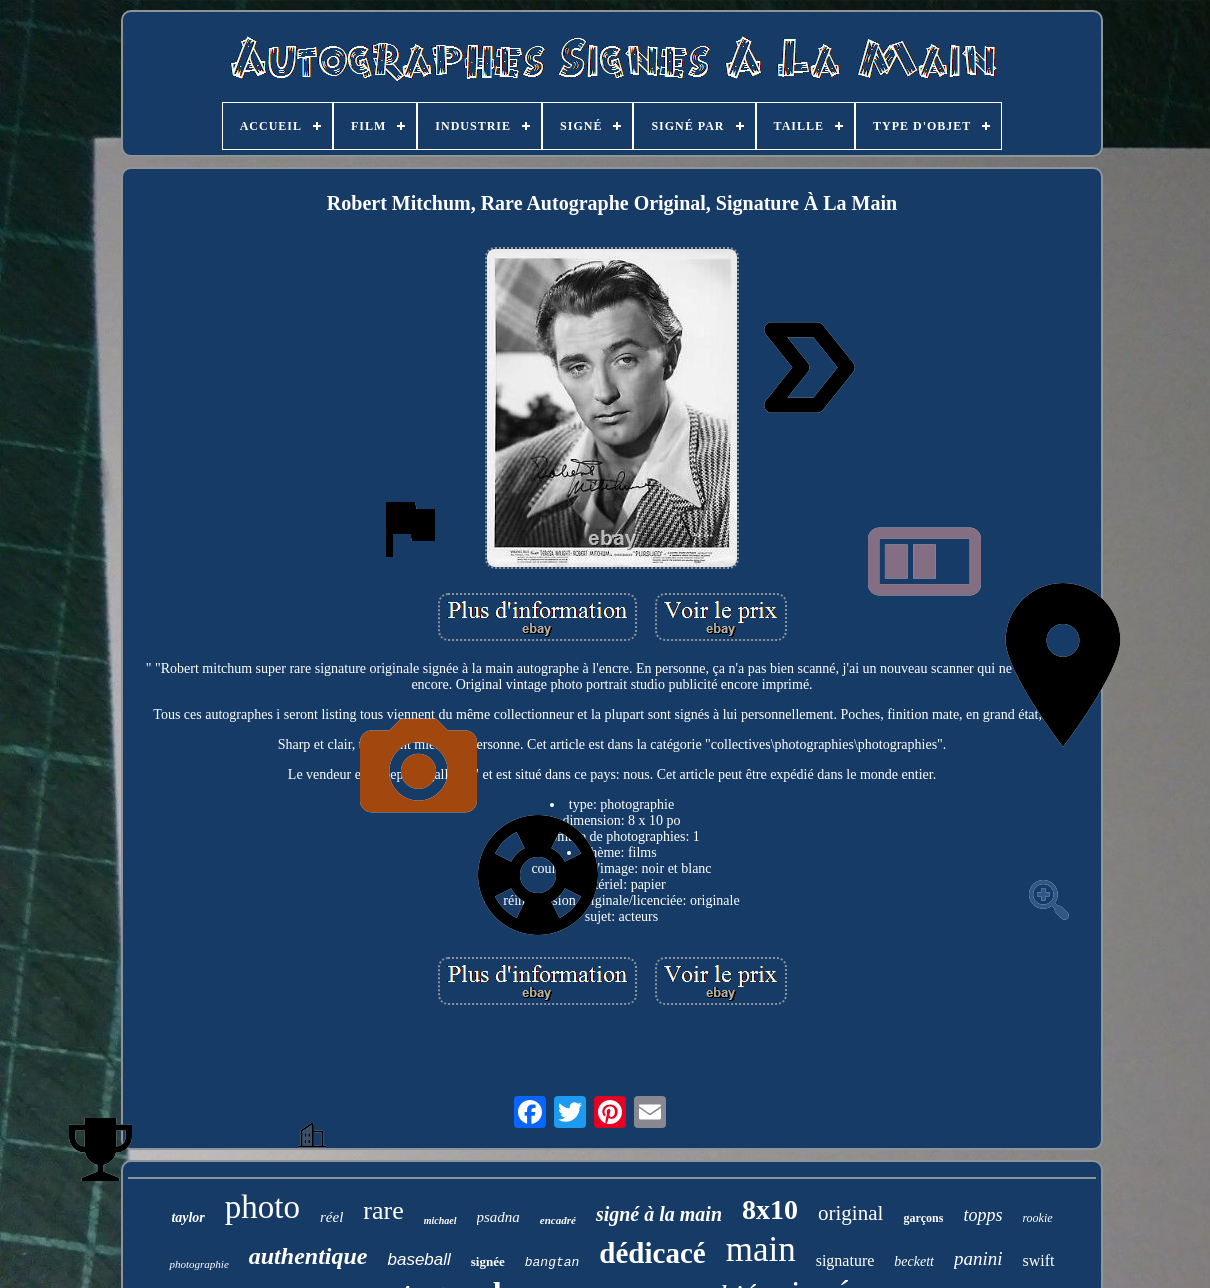 This screenshot has width=1210, height=1288. What do you see at coordinates (809, 367) in the screenshot?
I see `navigate to the next item or step` at bounding box center [809, 367].